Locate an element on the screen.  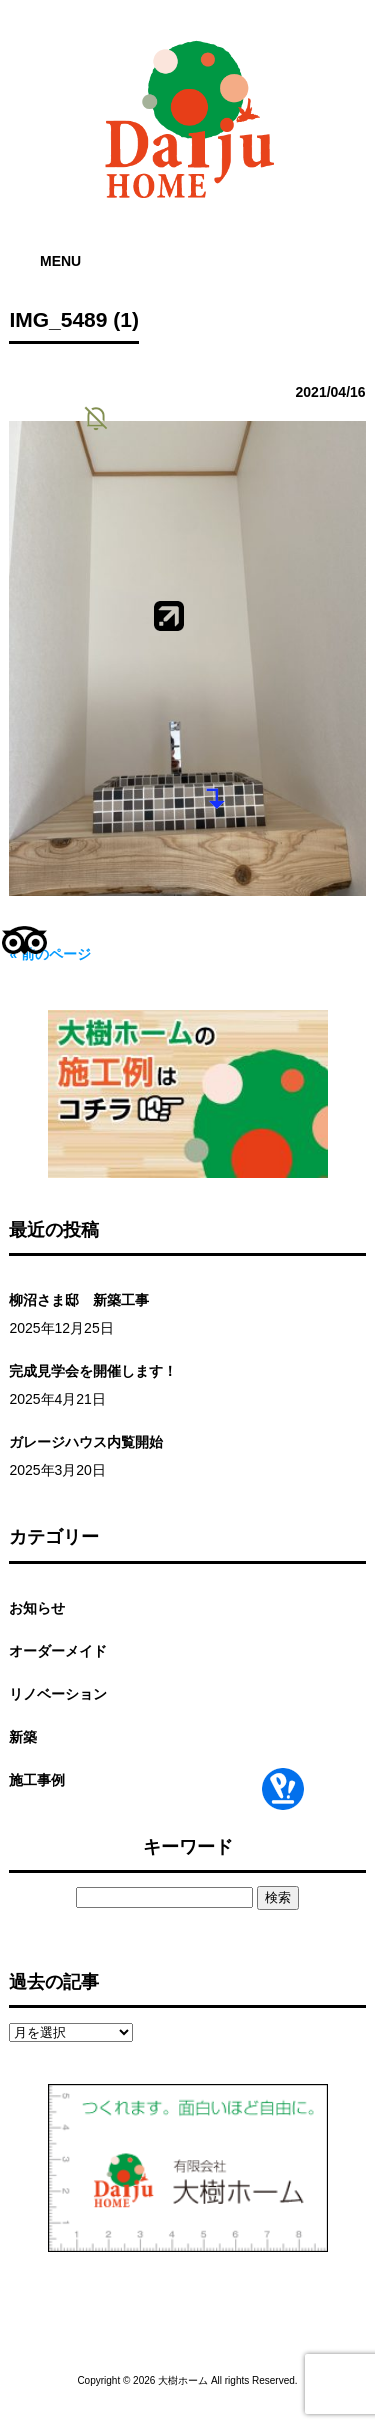
indicates a right-then-down navigation path is located at coordinates (215, 797).